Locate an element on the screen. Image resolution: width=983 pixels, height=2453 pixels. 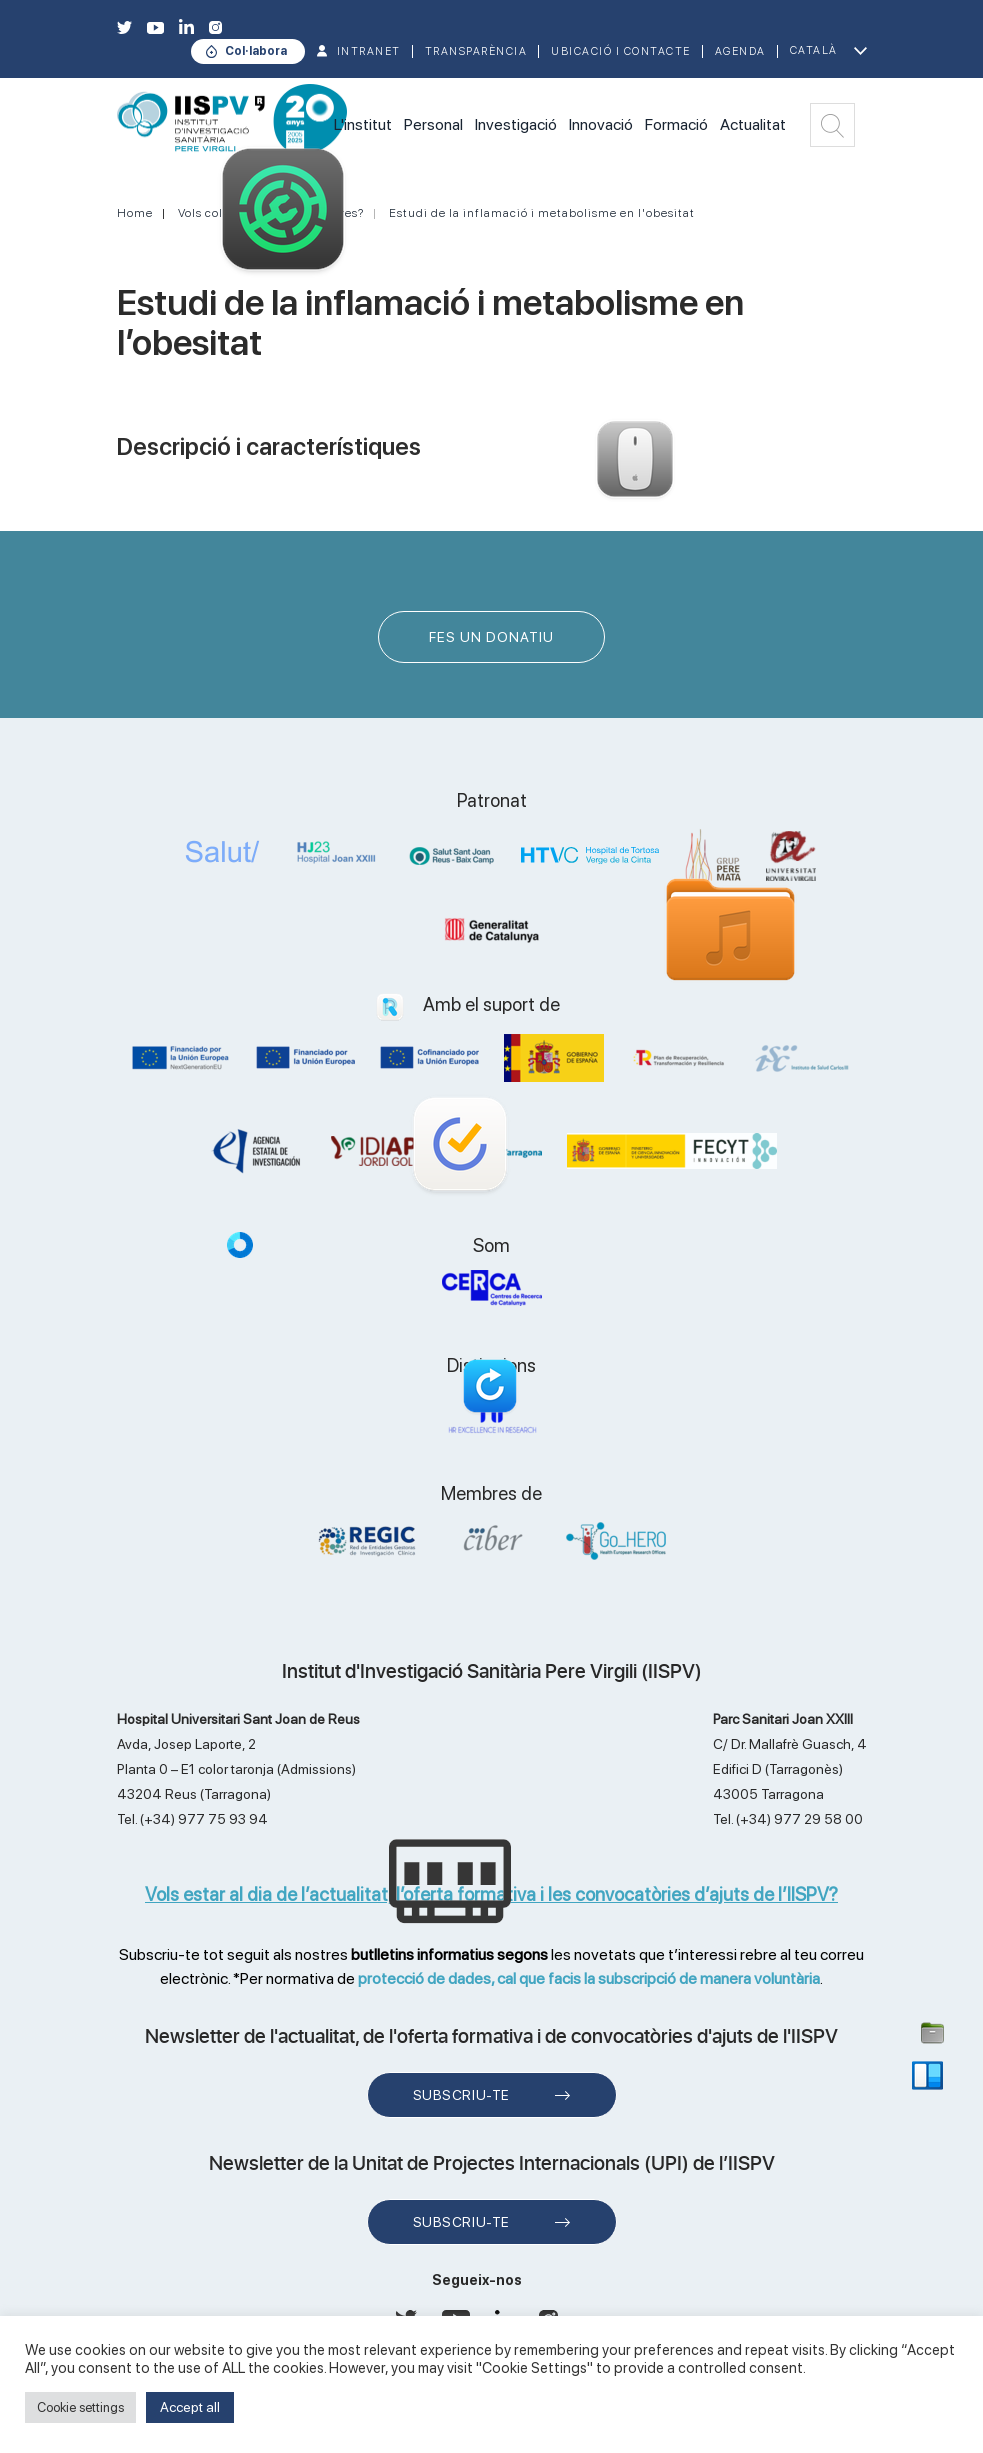
restart the system or application is located at coordinates (490, 1386).